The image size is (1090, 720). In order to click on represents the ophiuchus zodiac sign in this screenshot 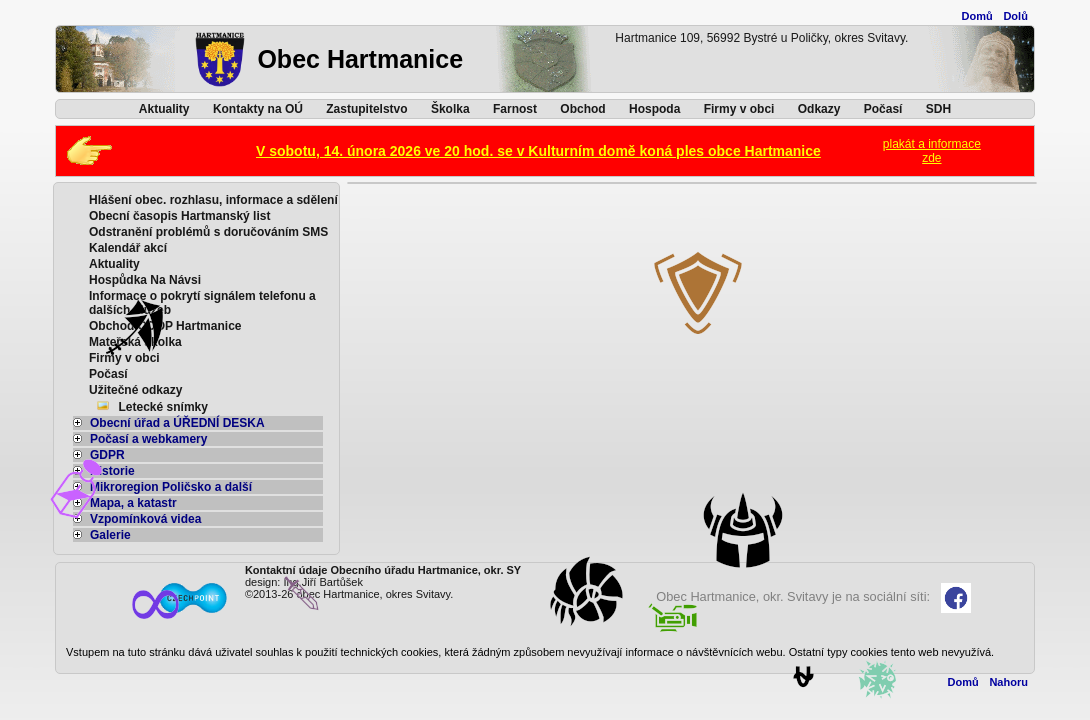, I will do `click(803, 676)`.